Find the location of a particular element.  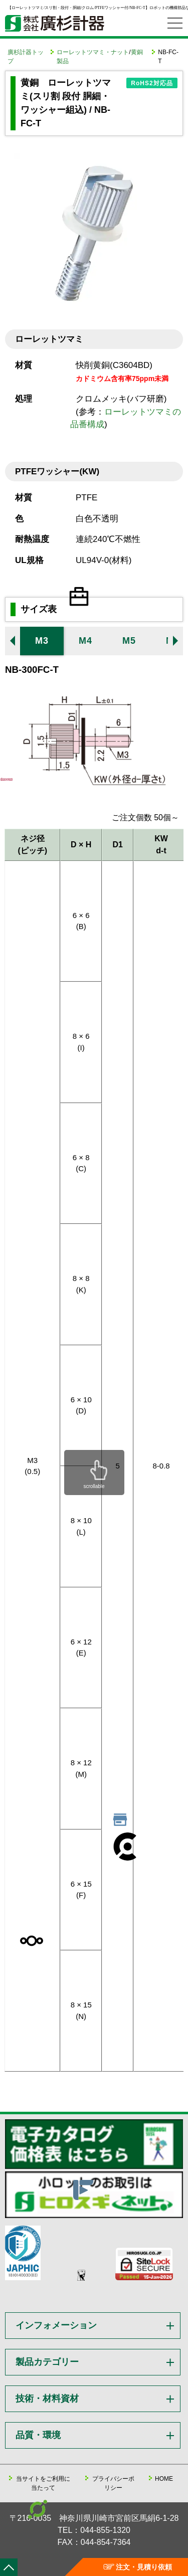

access the store or shop section is located at coordinates (120, 1819).